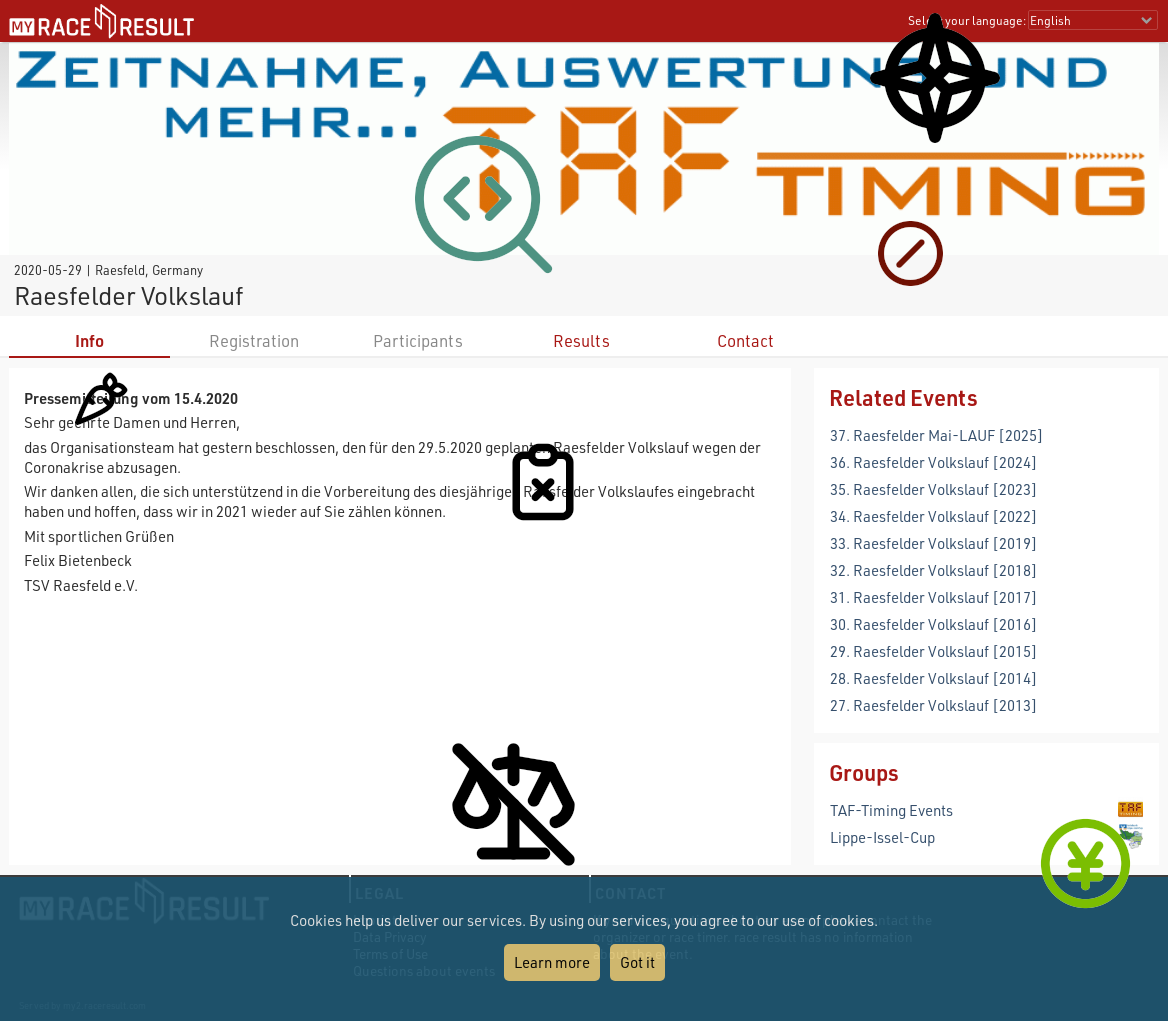  I want to click on clear clipboard contents, so click(543, 482).